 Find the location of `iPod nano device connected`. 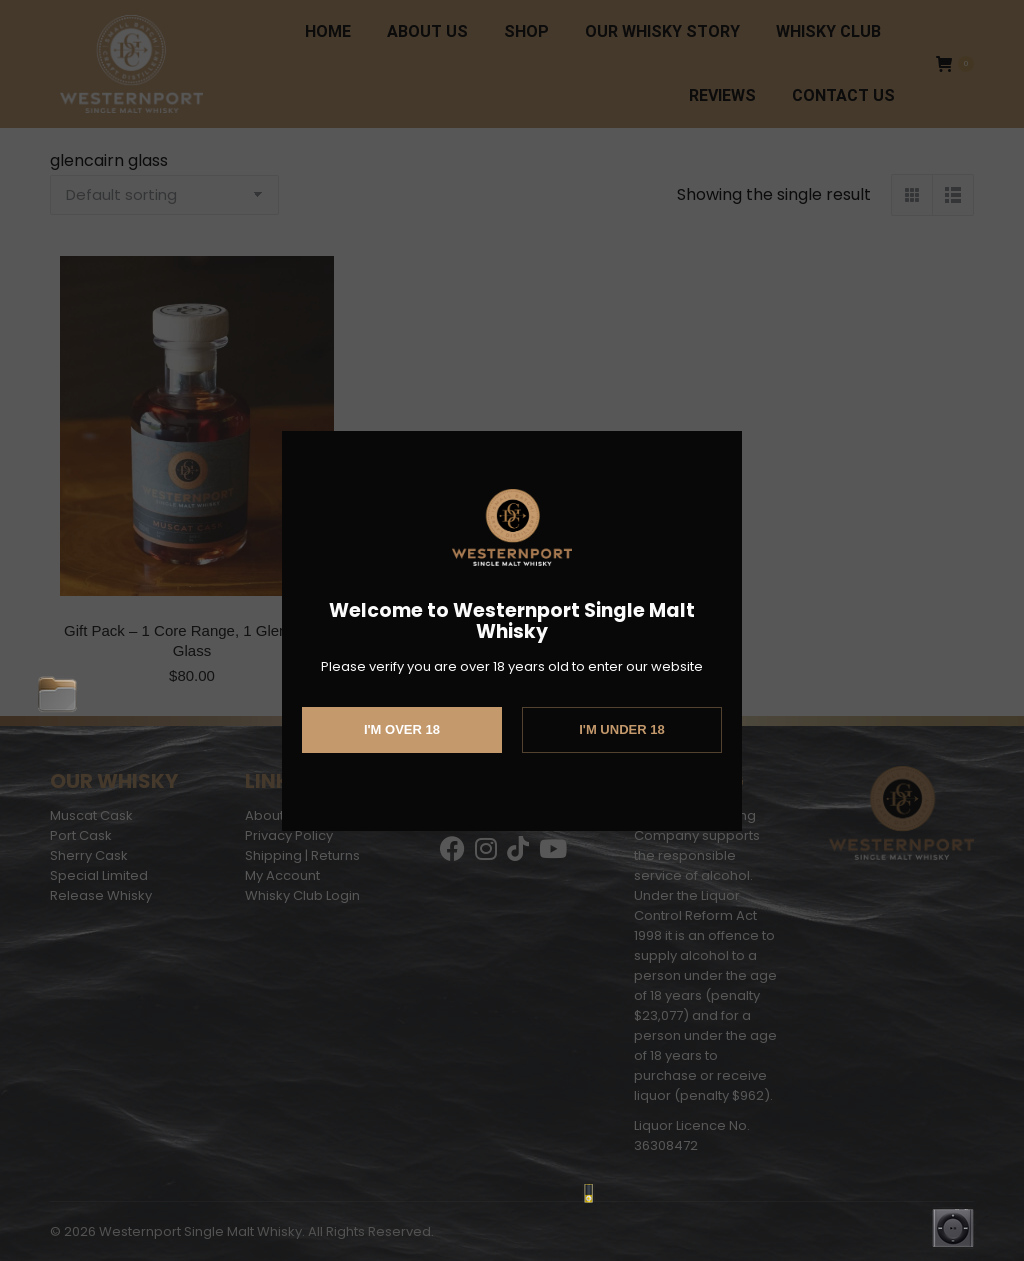

iPod nano device connected is located at coordinates (588, 1193).